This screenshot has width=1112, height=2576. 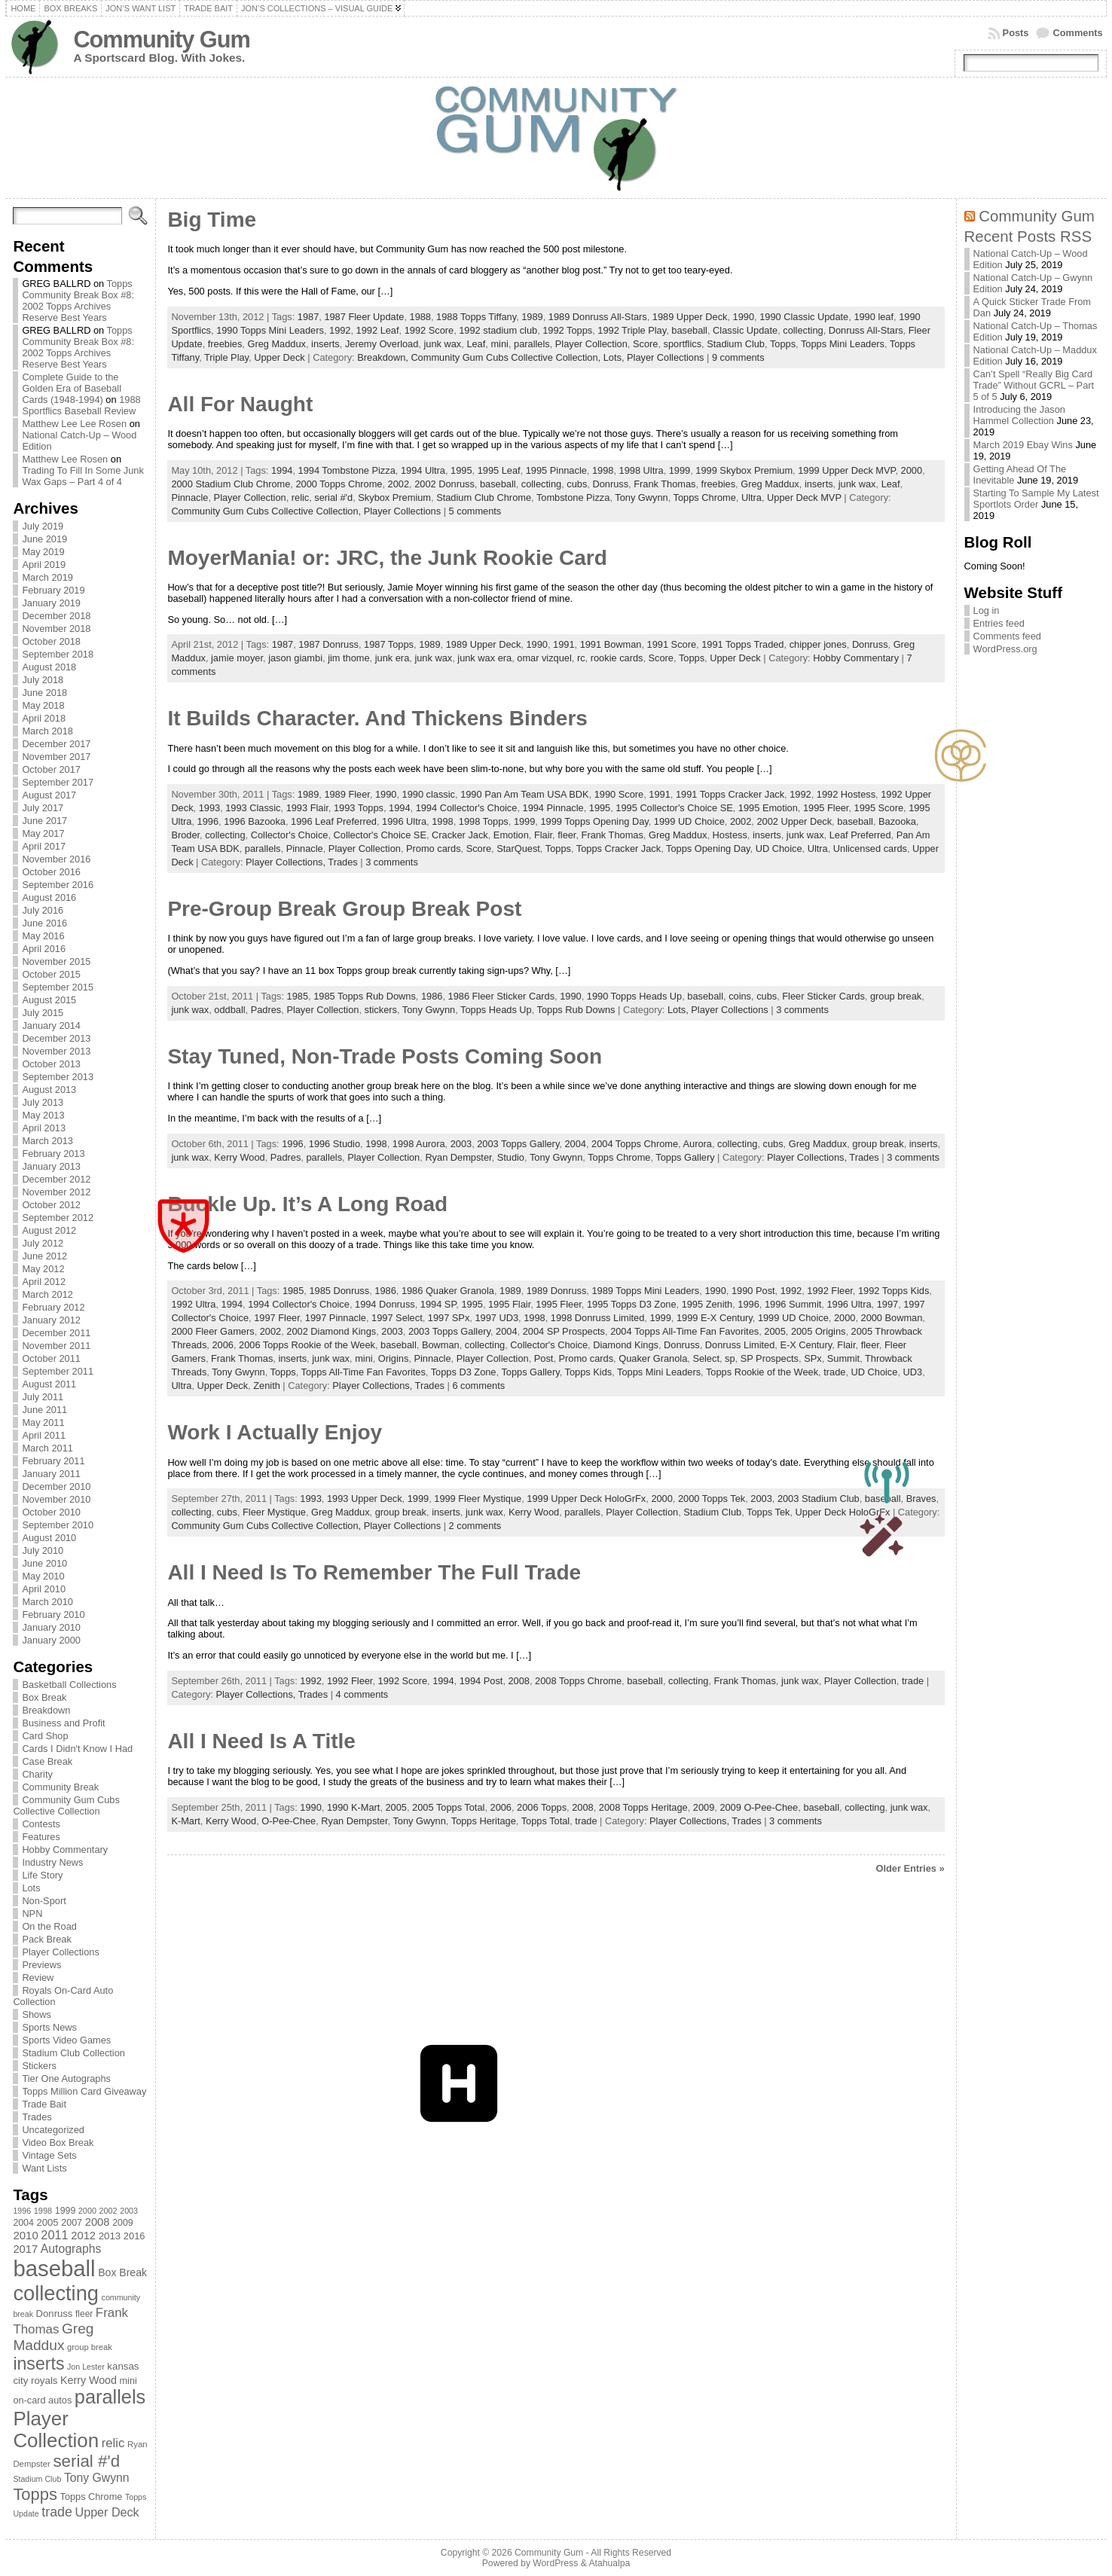 I want to click on apply automatic enhancements or effects, so click(x=882, y=1537).